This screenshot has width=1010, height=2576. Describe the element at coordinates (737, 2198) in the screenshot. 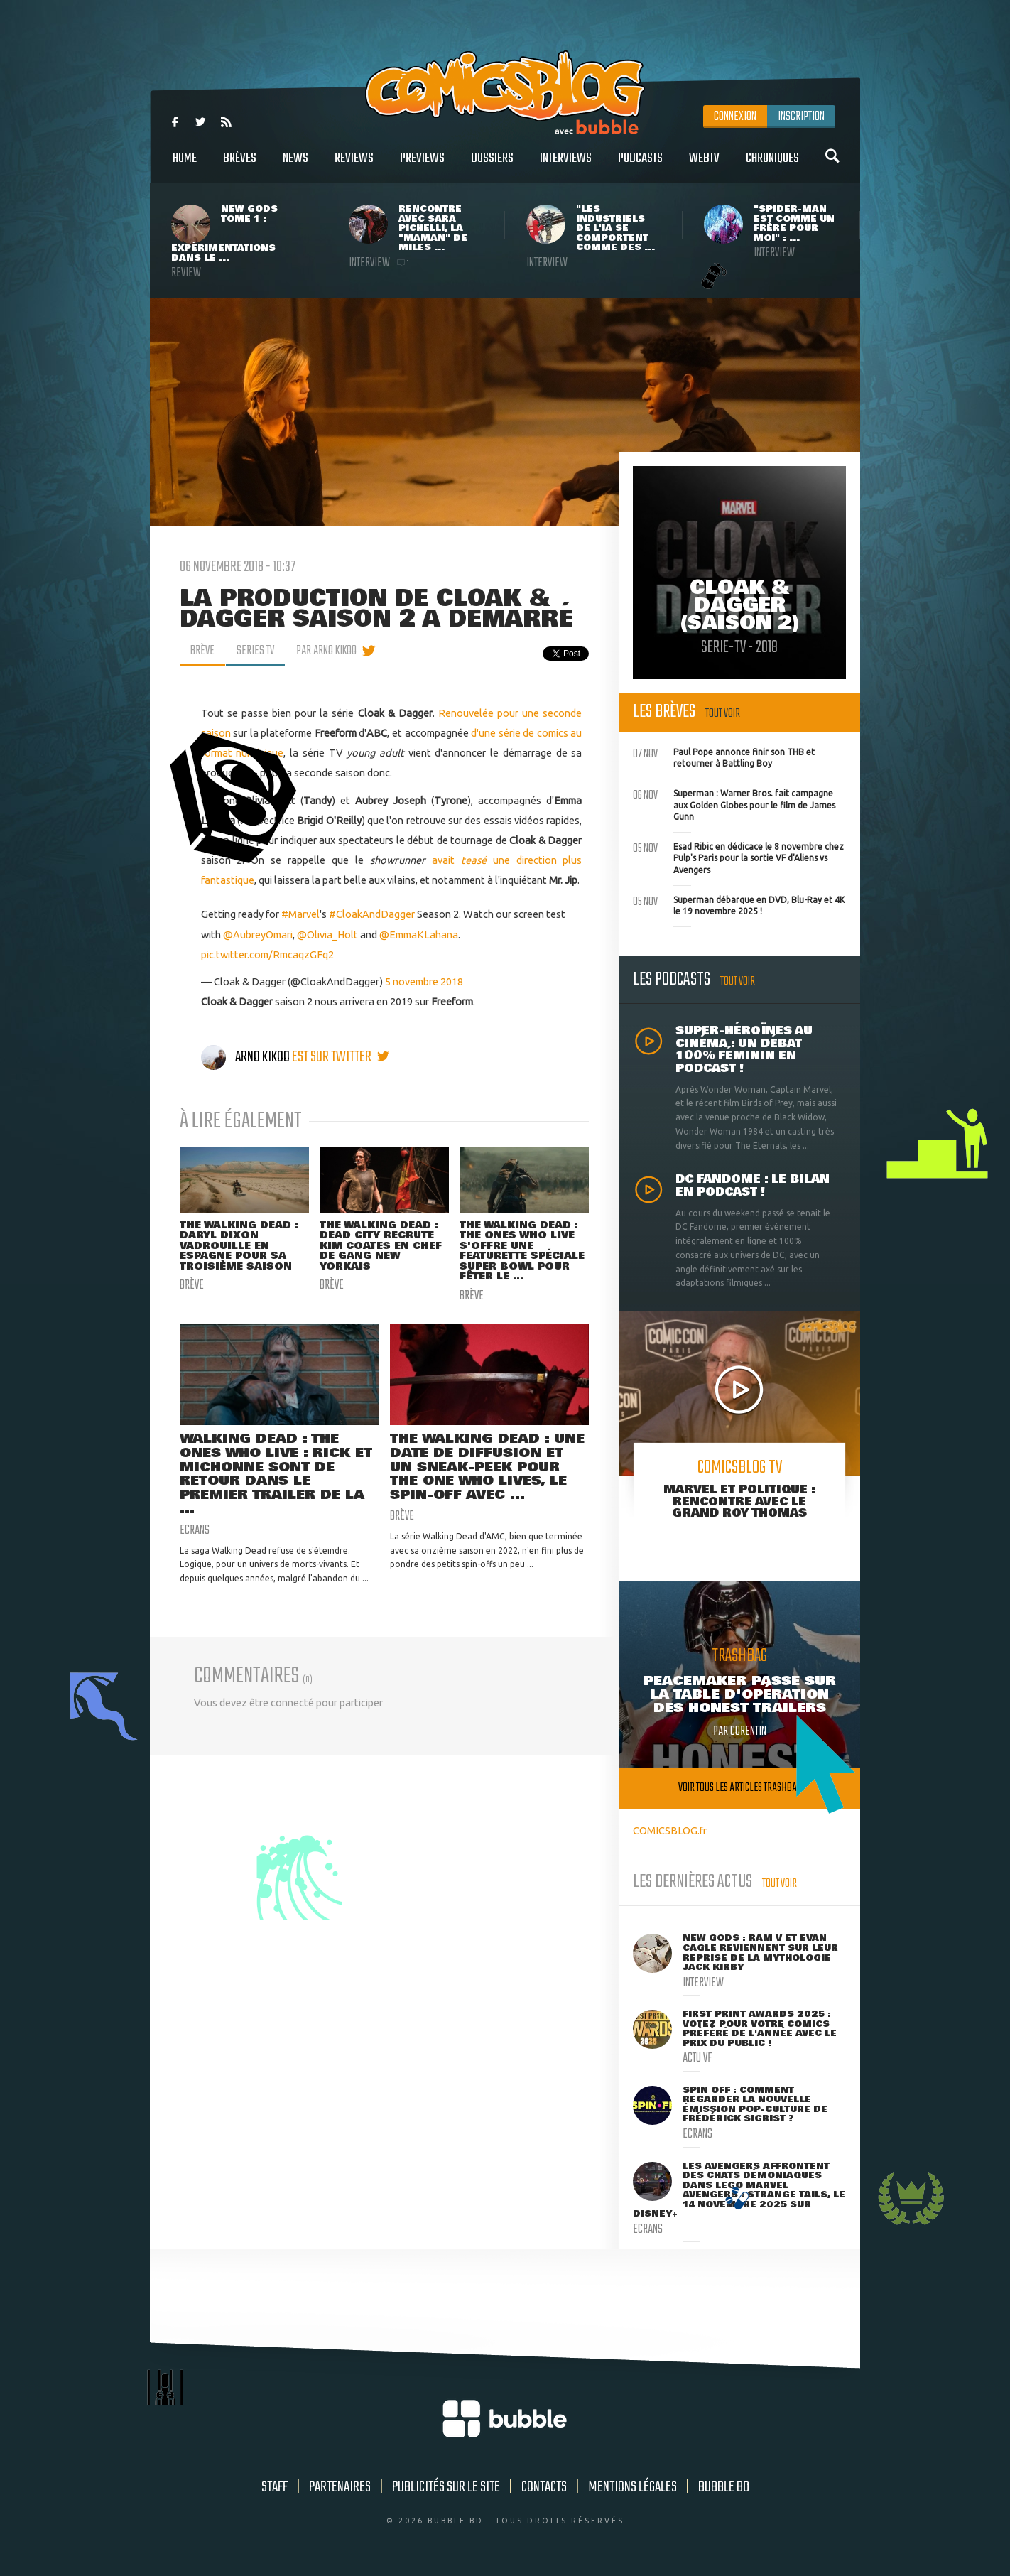

I see `view medications or prescriptions` at that location.